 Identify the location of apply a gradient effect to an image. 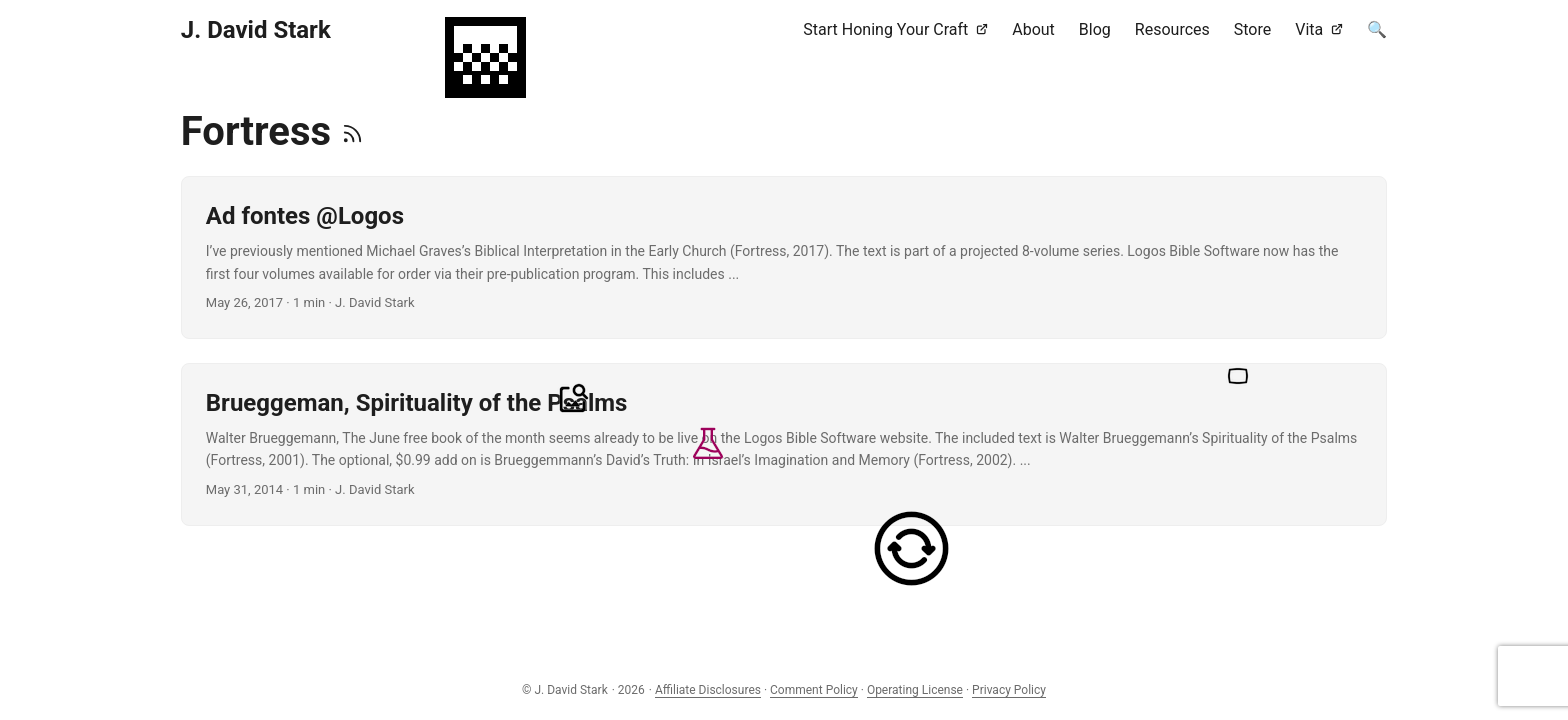
(485, 57).